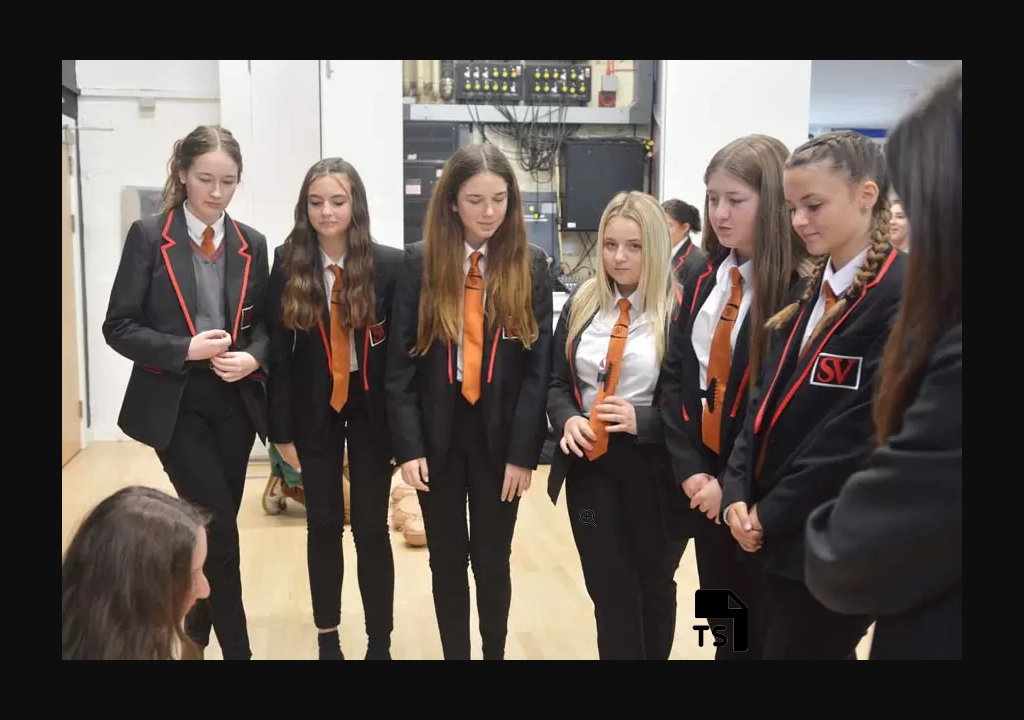 The width and height of the screenshot is (1024, 720). Describe the element at coordinates (721, 620) in the screenshot. I see `typescript file indicator` at that location.